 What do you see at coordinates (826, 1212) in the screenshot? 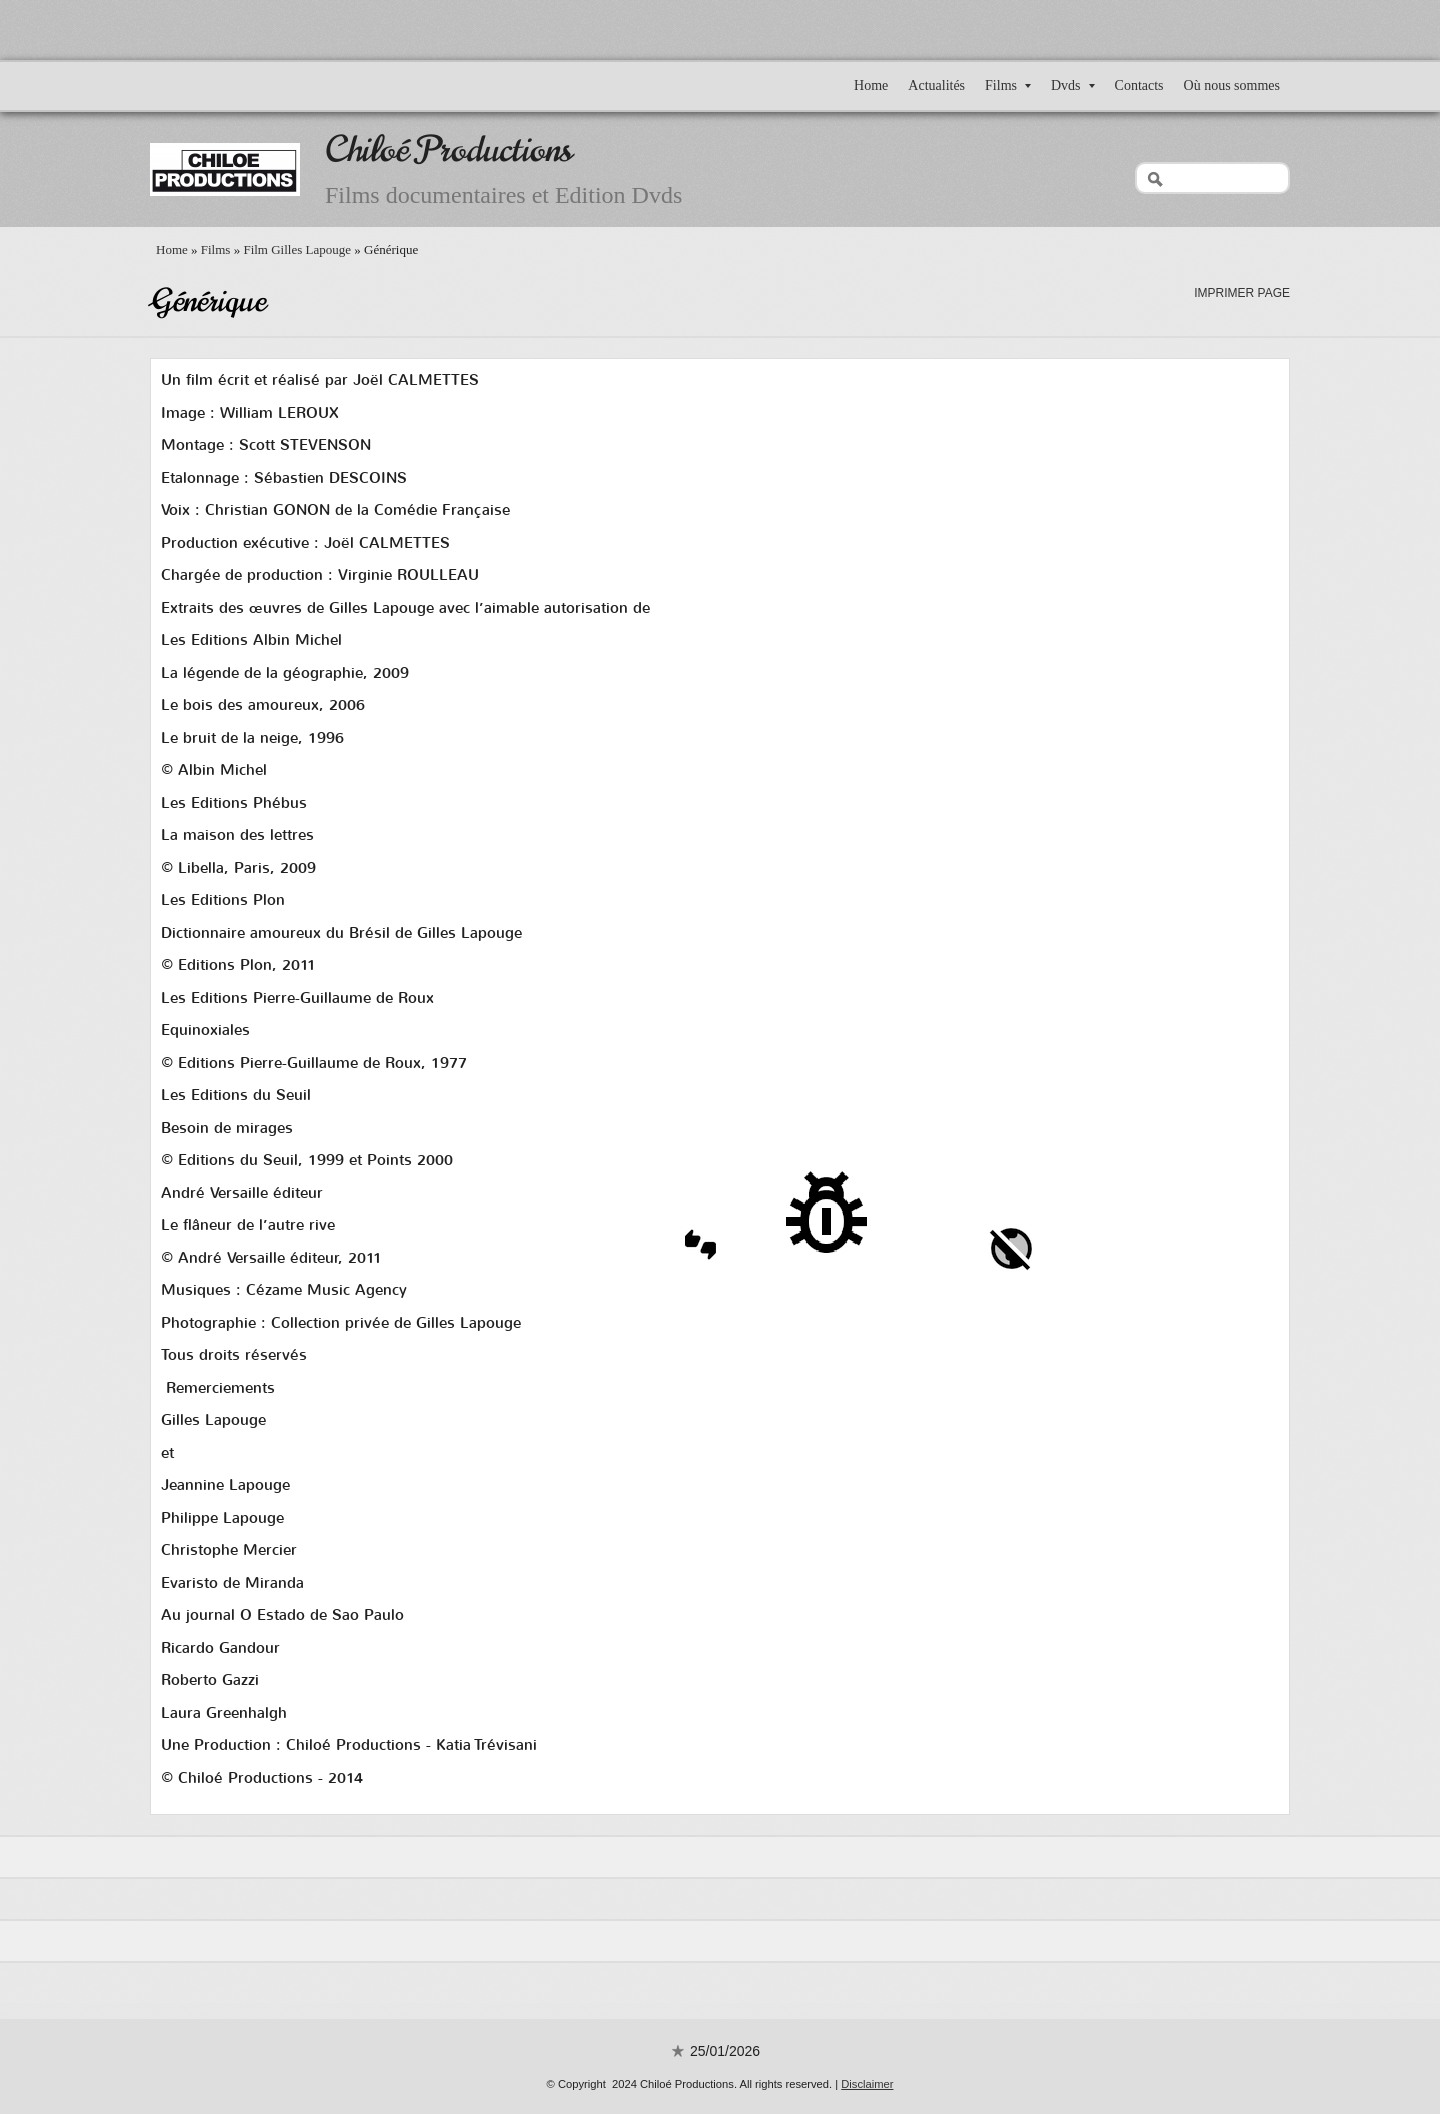
I see `access pest control services` at bounding box center [826, 1212].